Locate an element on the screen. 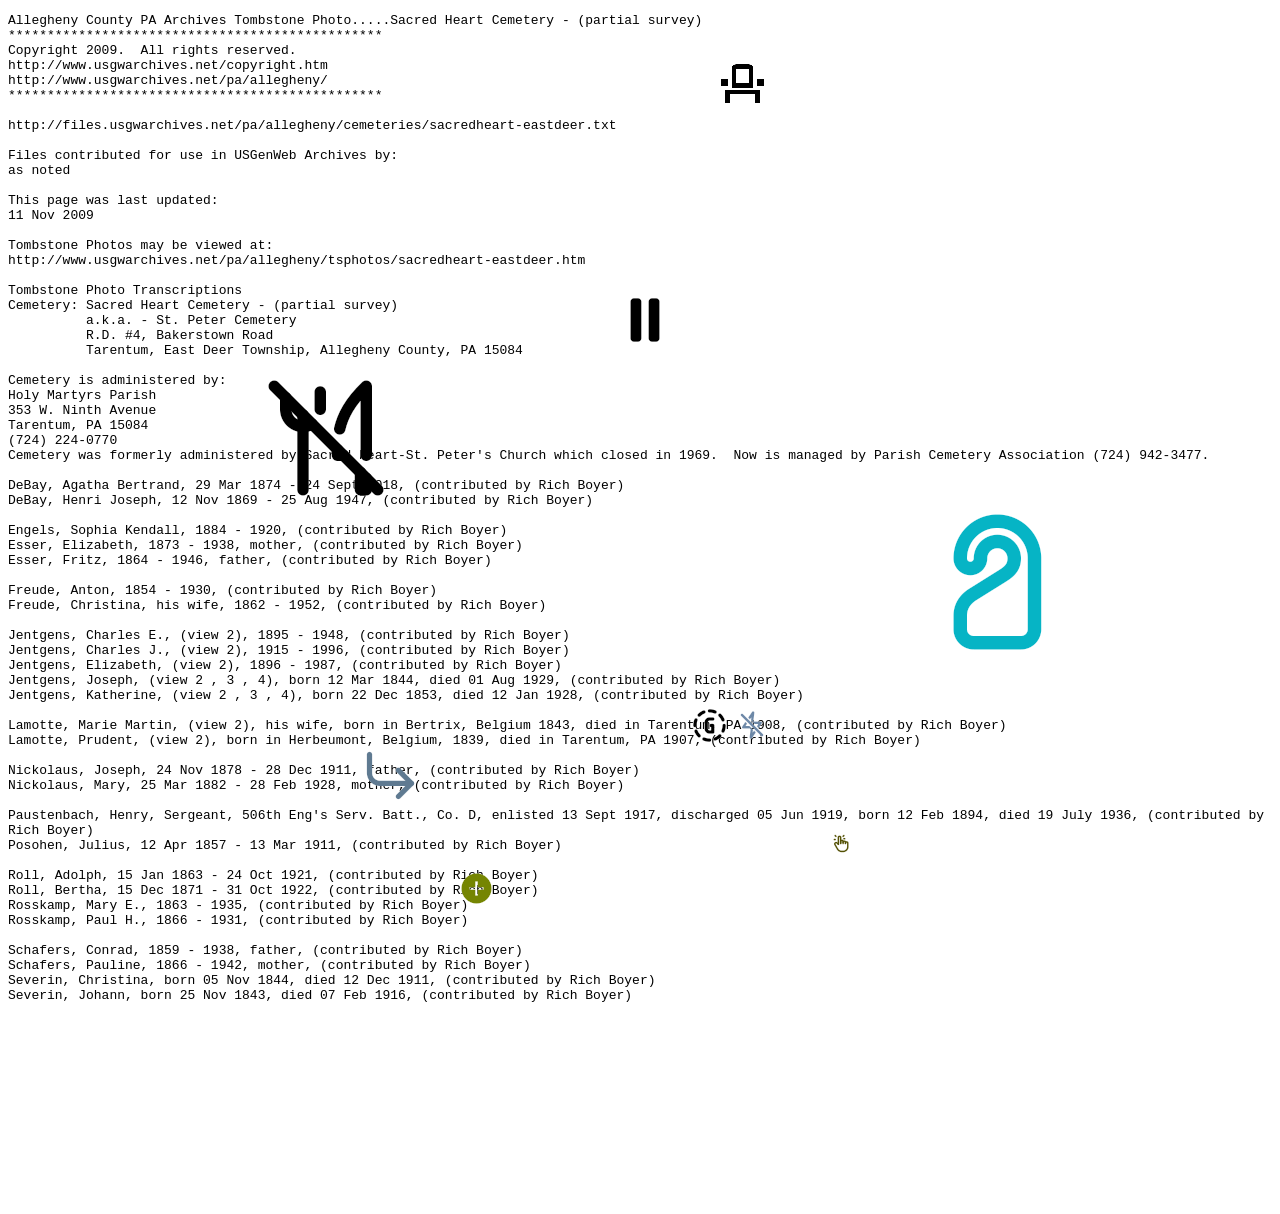 The height and width of the screenshot is (1214, 1280). reply to a message or thread is located at coordinates (390, 775).